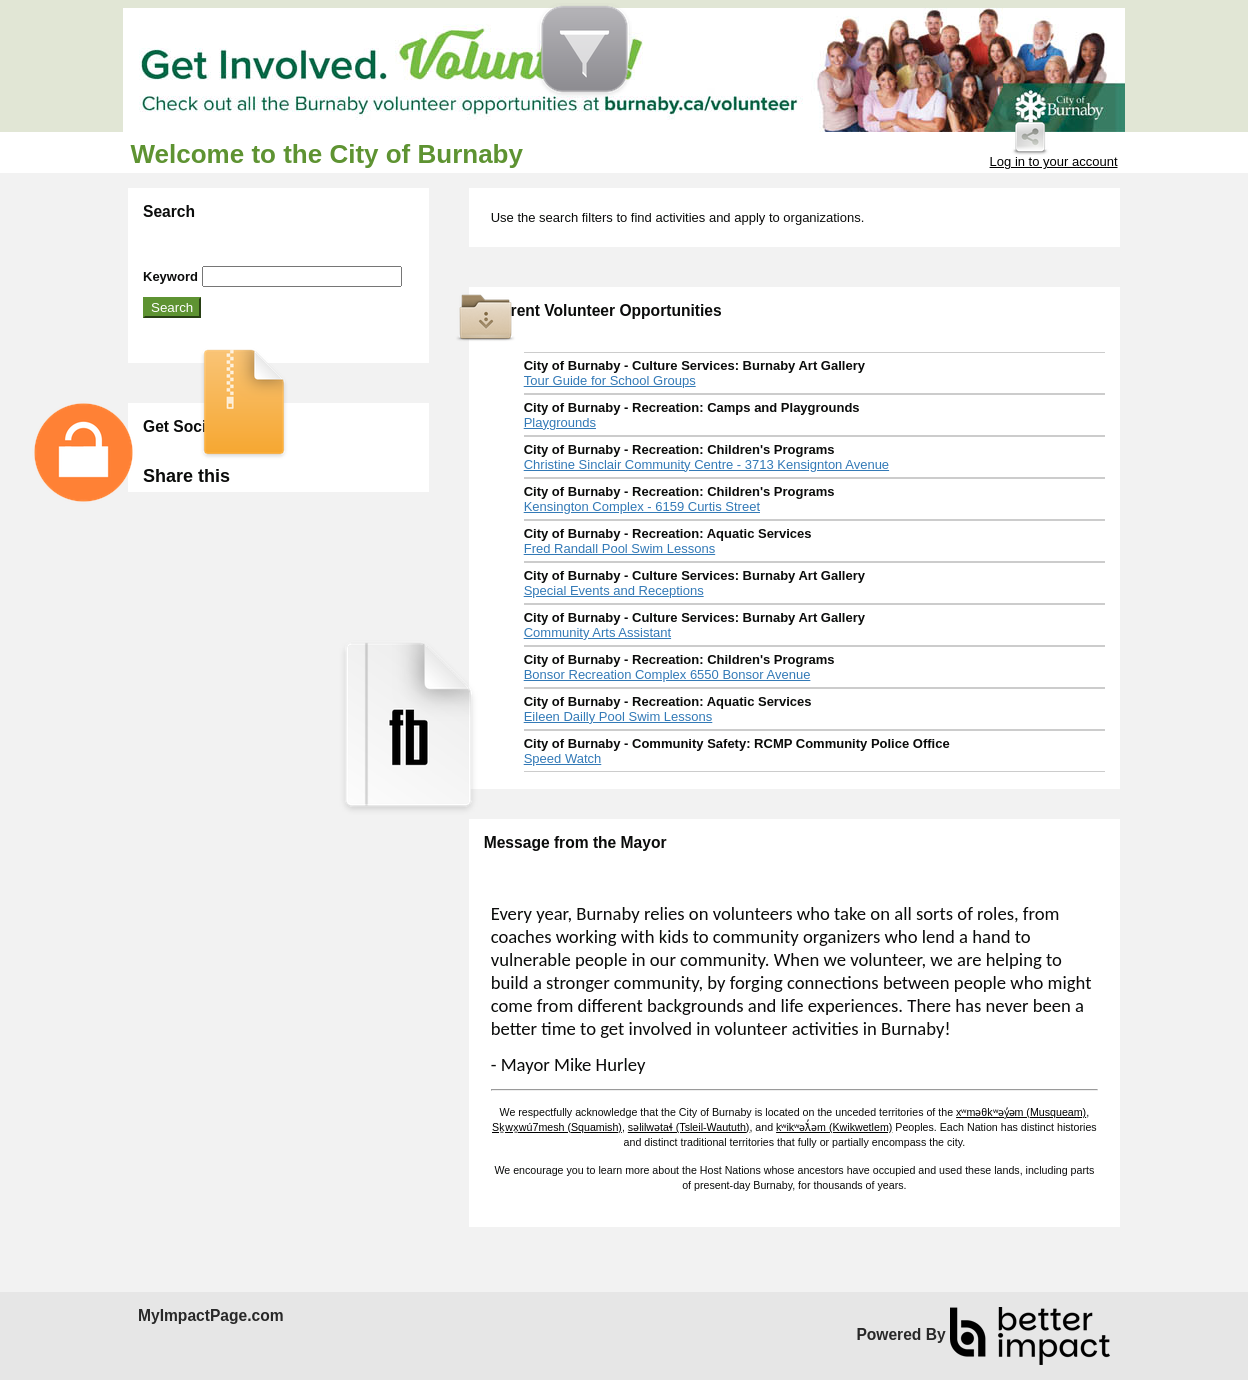  I want to click on indicates a shared file or folder, so click(1030, 138).